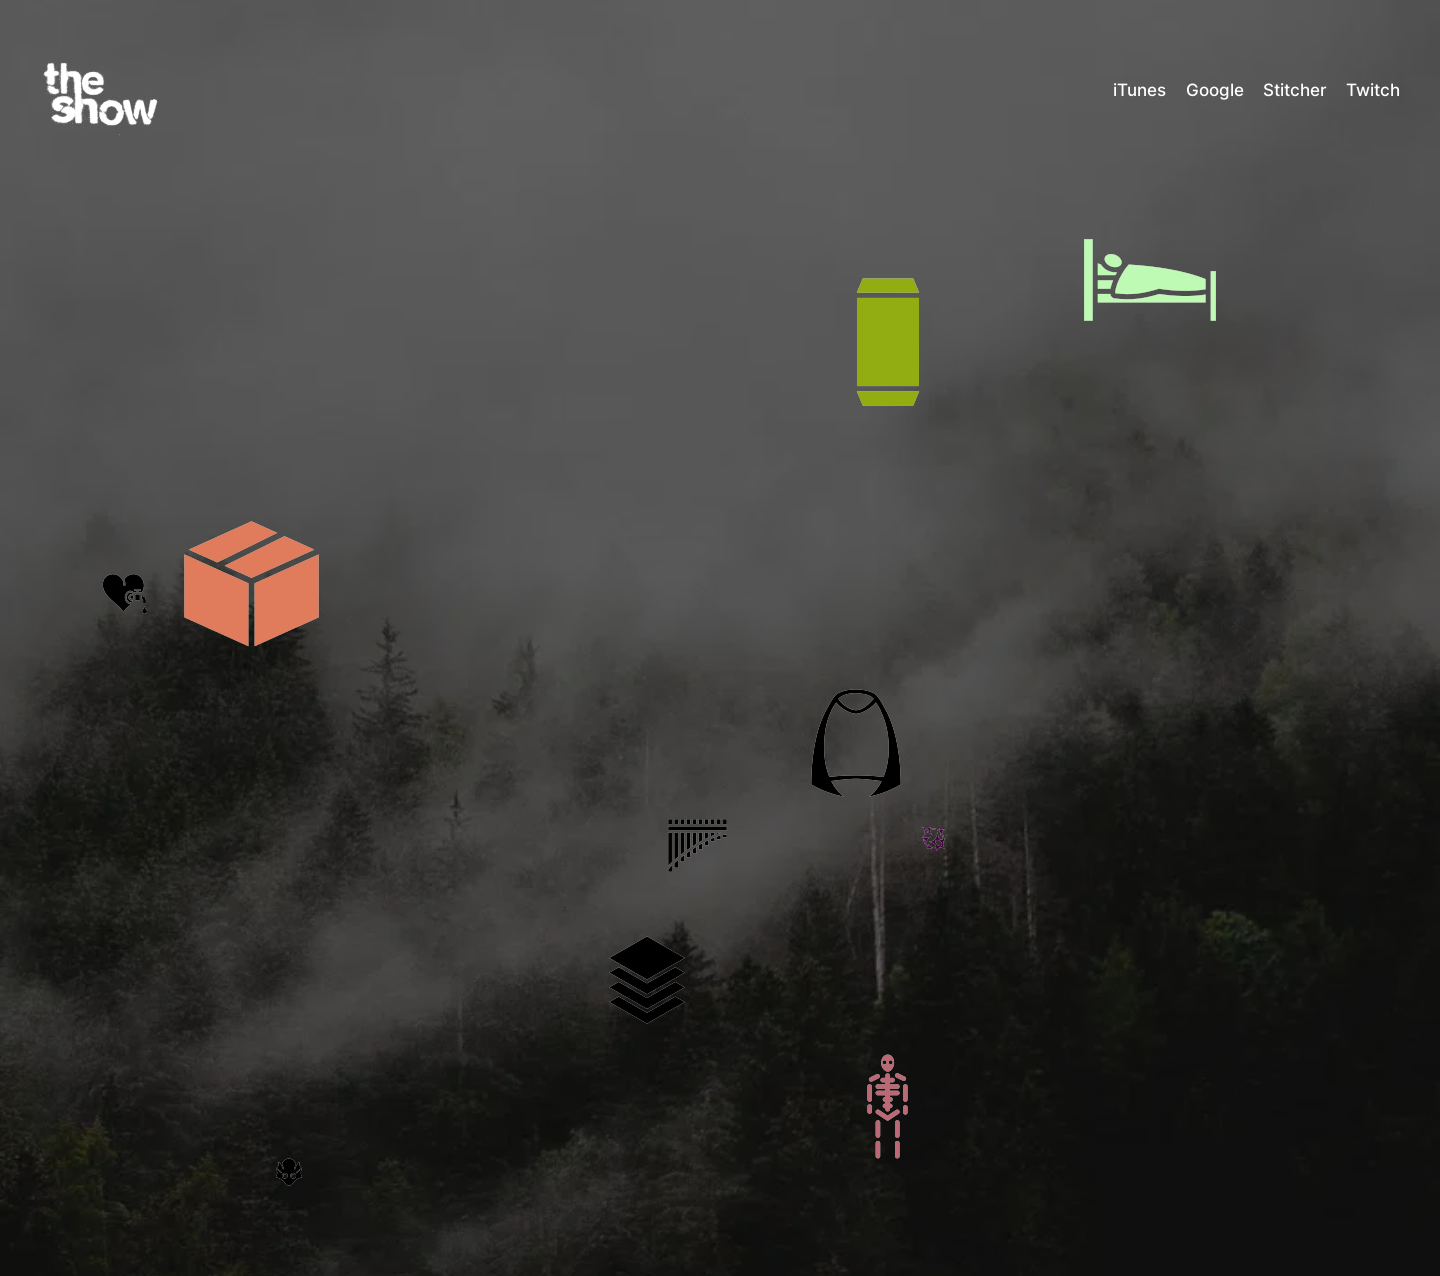  Describe the element at coordinates (125, 592) in the screenshot. I see `tap into health or life resources` at that location.